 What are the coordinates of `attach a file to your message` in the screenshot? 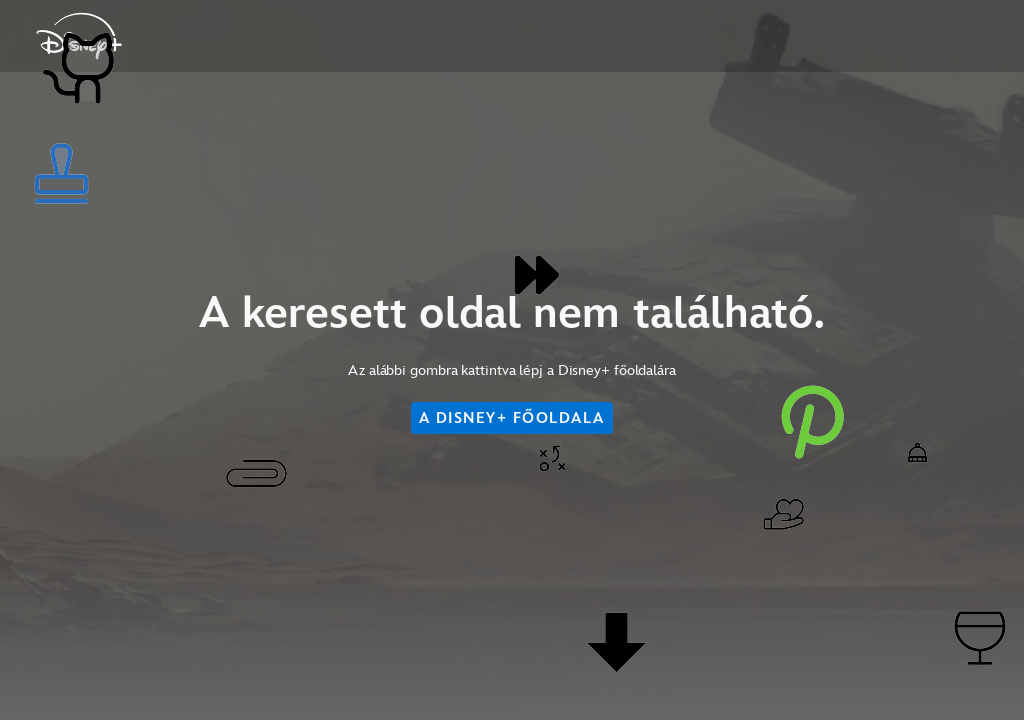 It's located at (256, 473).